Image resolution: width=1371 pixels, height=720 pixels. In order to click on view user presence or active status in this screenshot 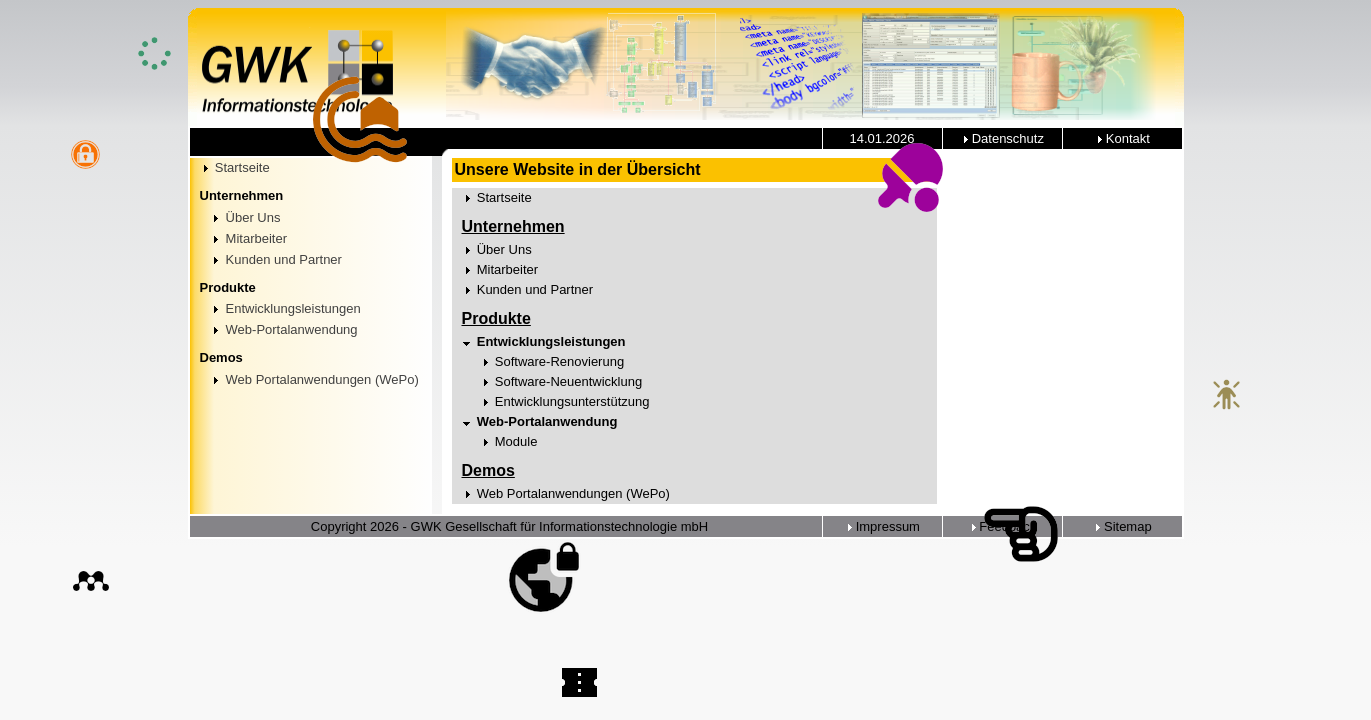, I will do `click(1226, 394)`.